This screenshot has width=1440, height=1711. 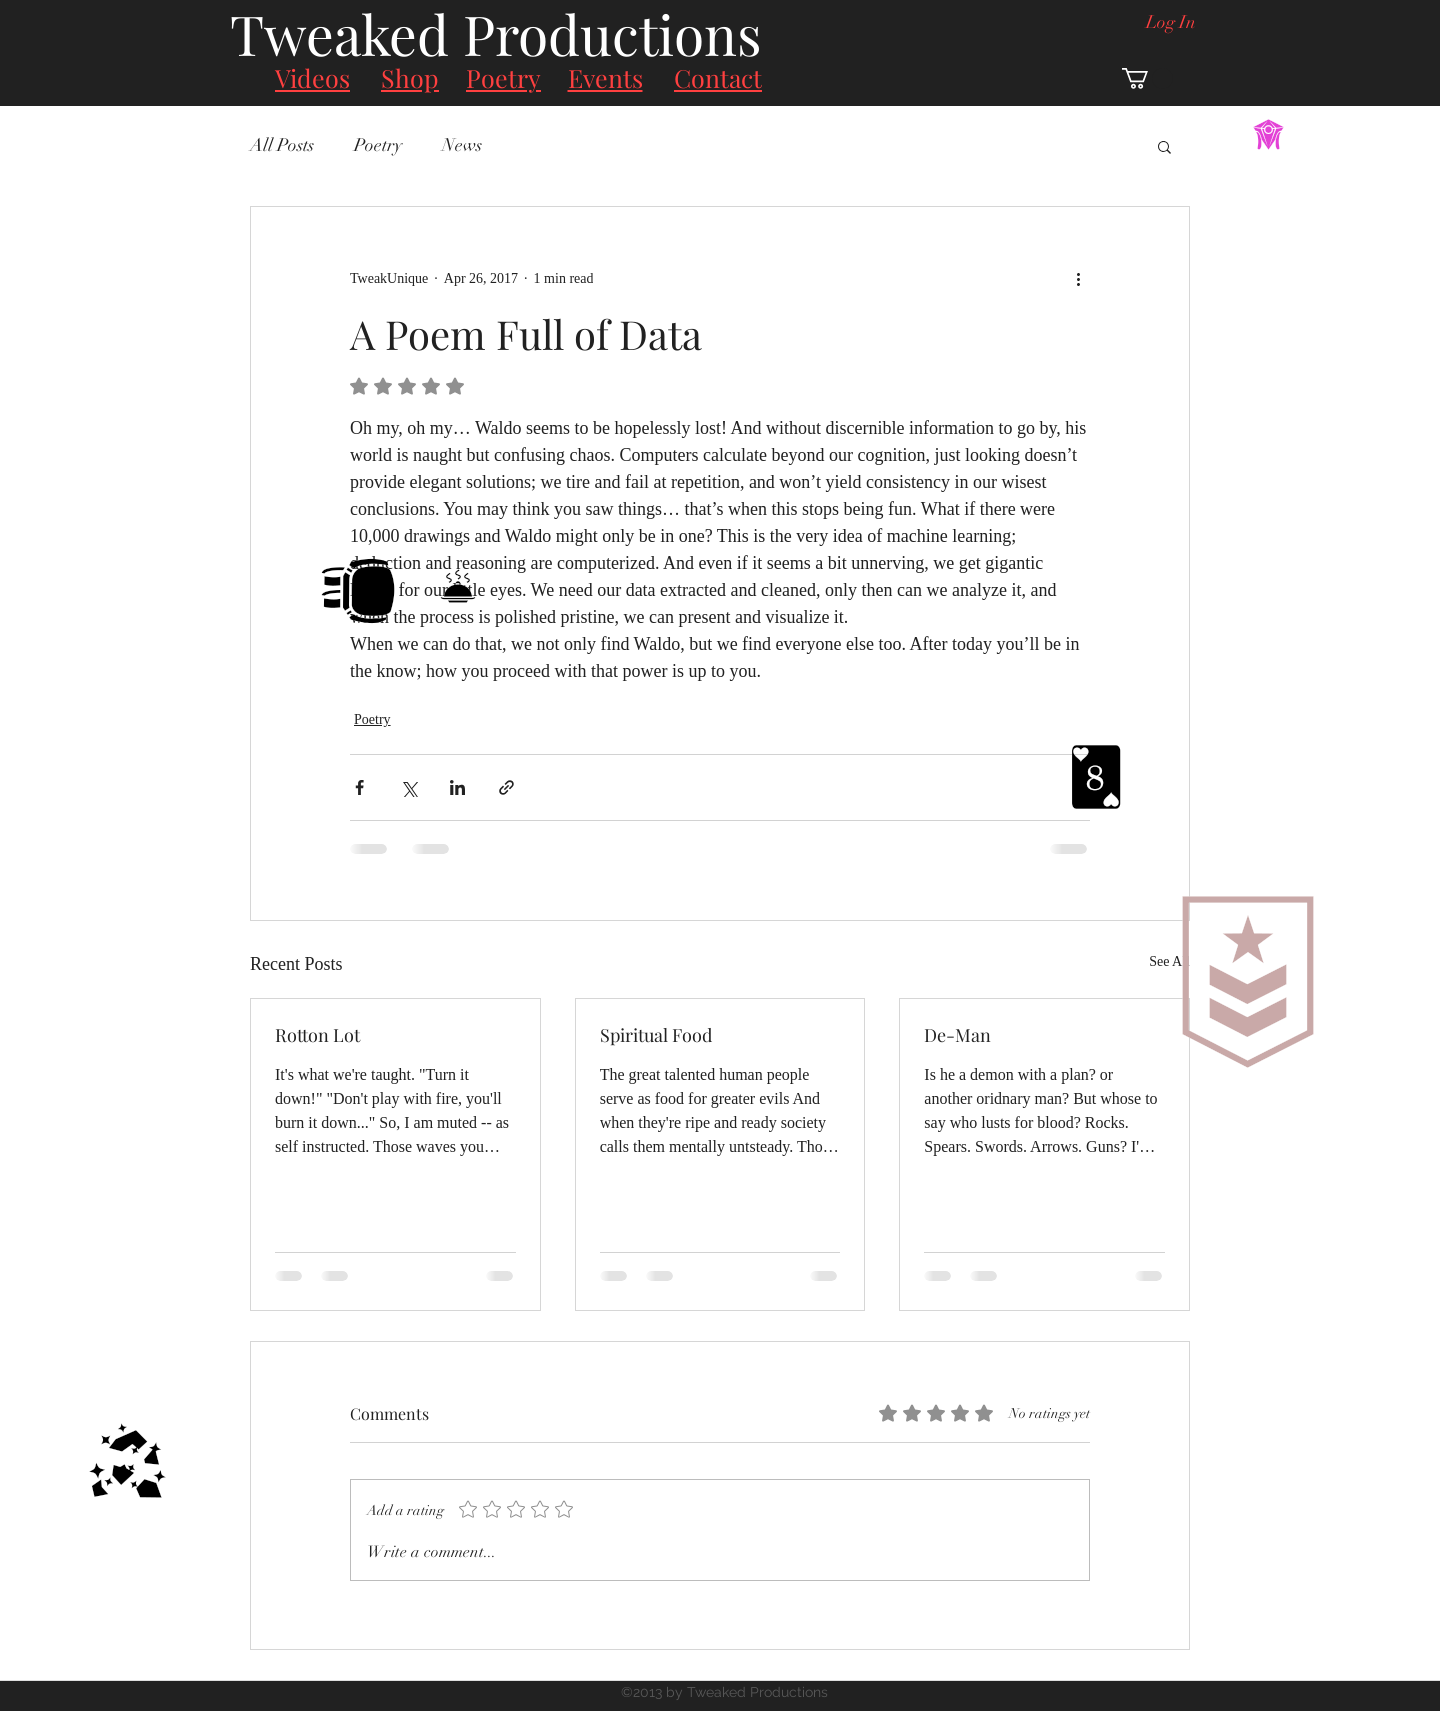 What do you see at coordinates (1096, 777) in the screenshot?
I see `playing card: 8 of hearts` at bounding box center [1096, 777].